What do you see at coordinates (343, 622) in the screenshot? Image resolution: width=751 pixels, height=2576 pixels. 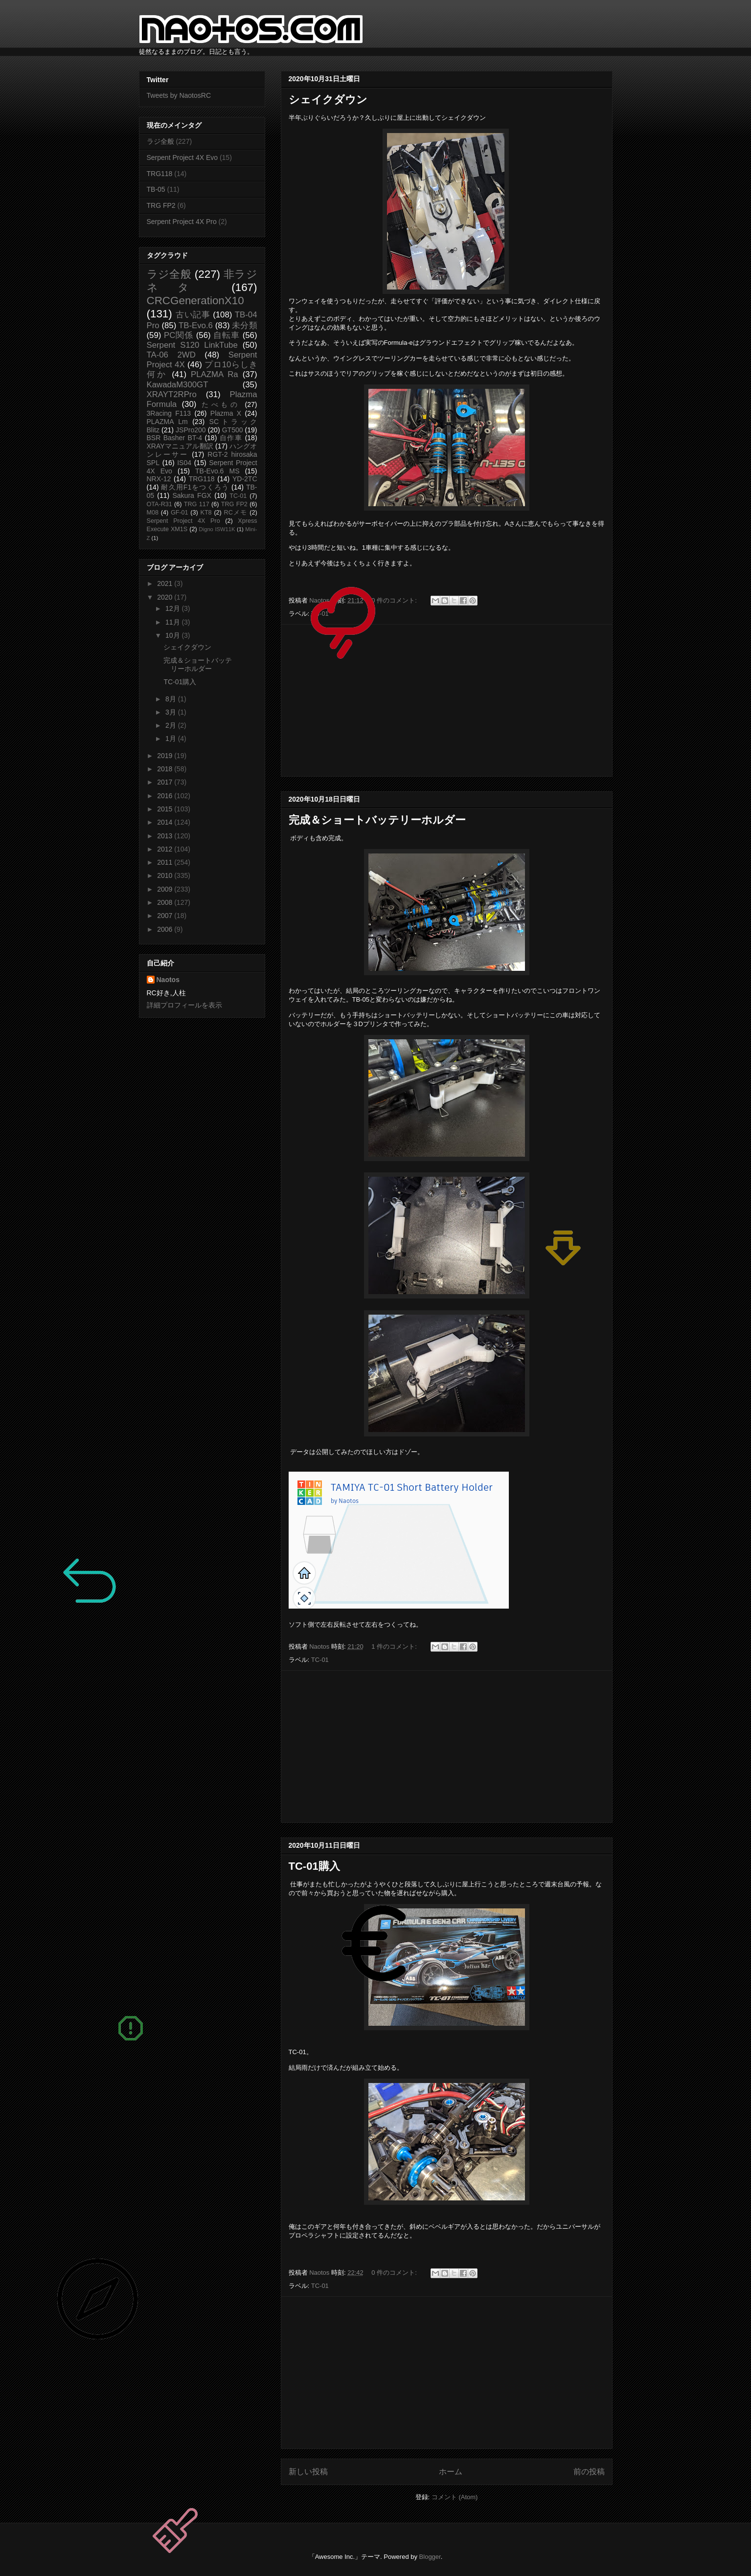 I see `indicates rainy weather conditions` at bounding box center [343, 622].